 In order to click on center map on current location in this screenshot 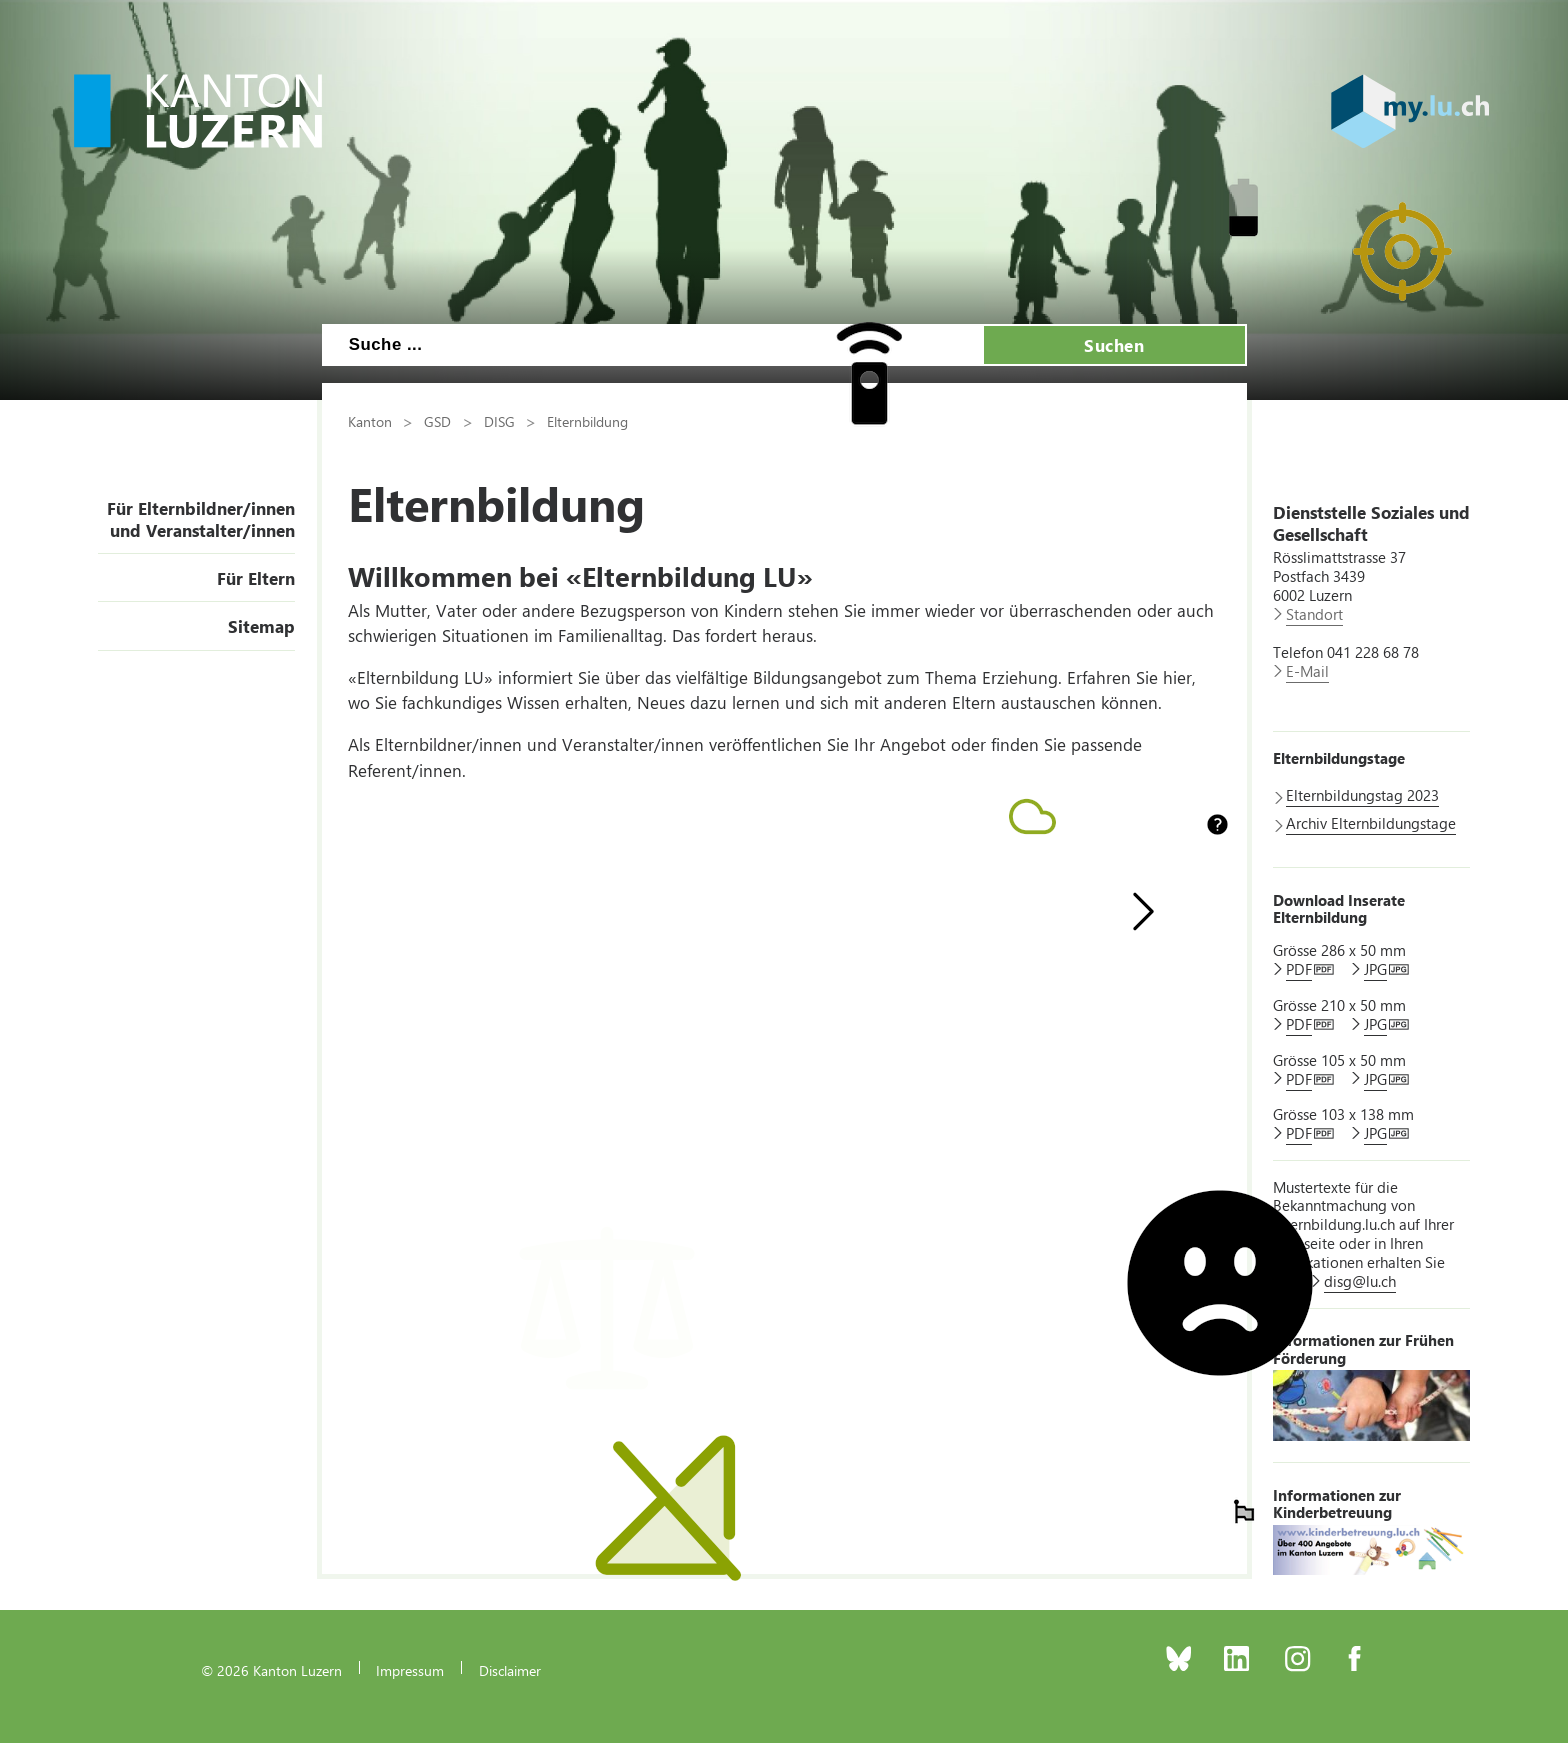, I will do `click(1402, 251)`.